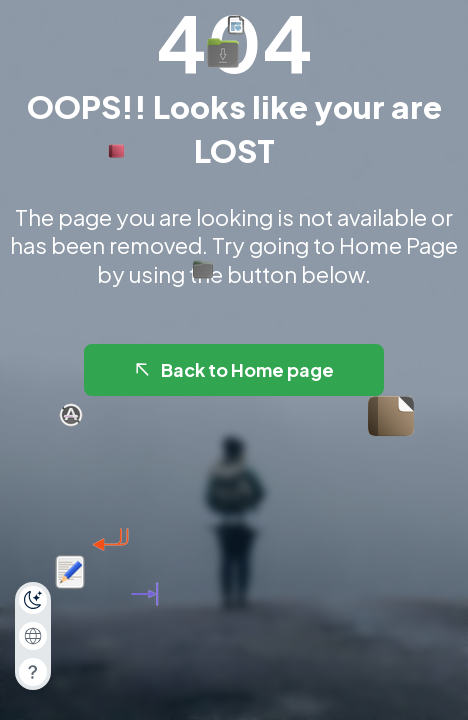 Image resolution: width=468 pixels, height=720 pixels. What do you see at coordinates (236, 25) in the screenshot?
I see `open a web document file` at bounding box center [236, 25].